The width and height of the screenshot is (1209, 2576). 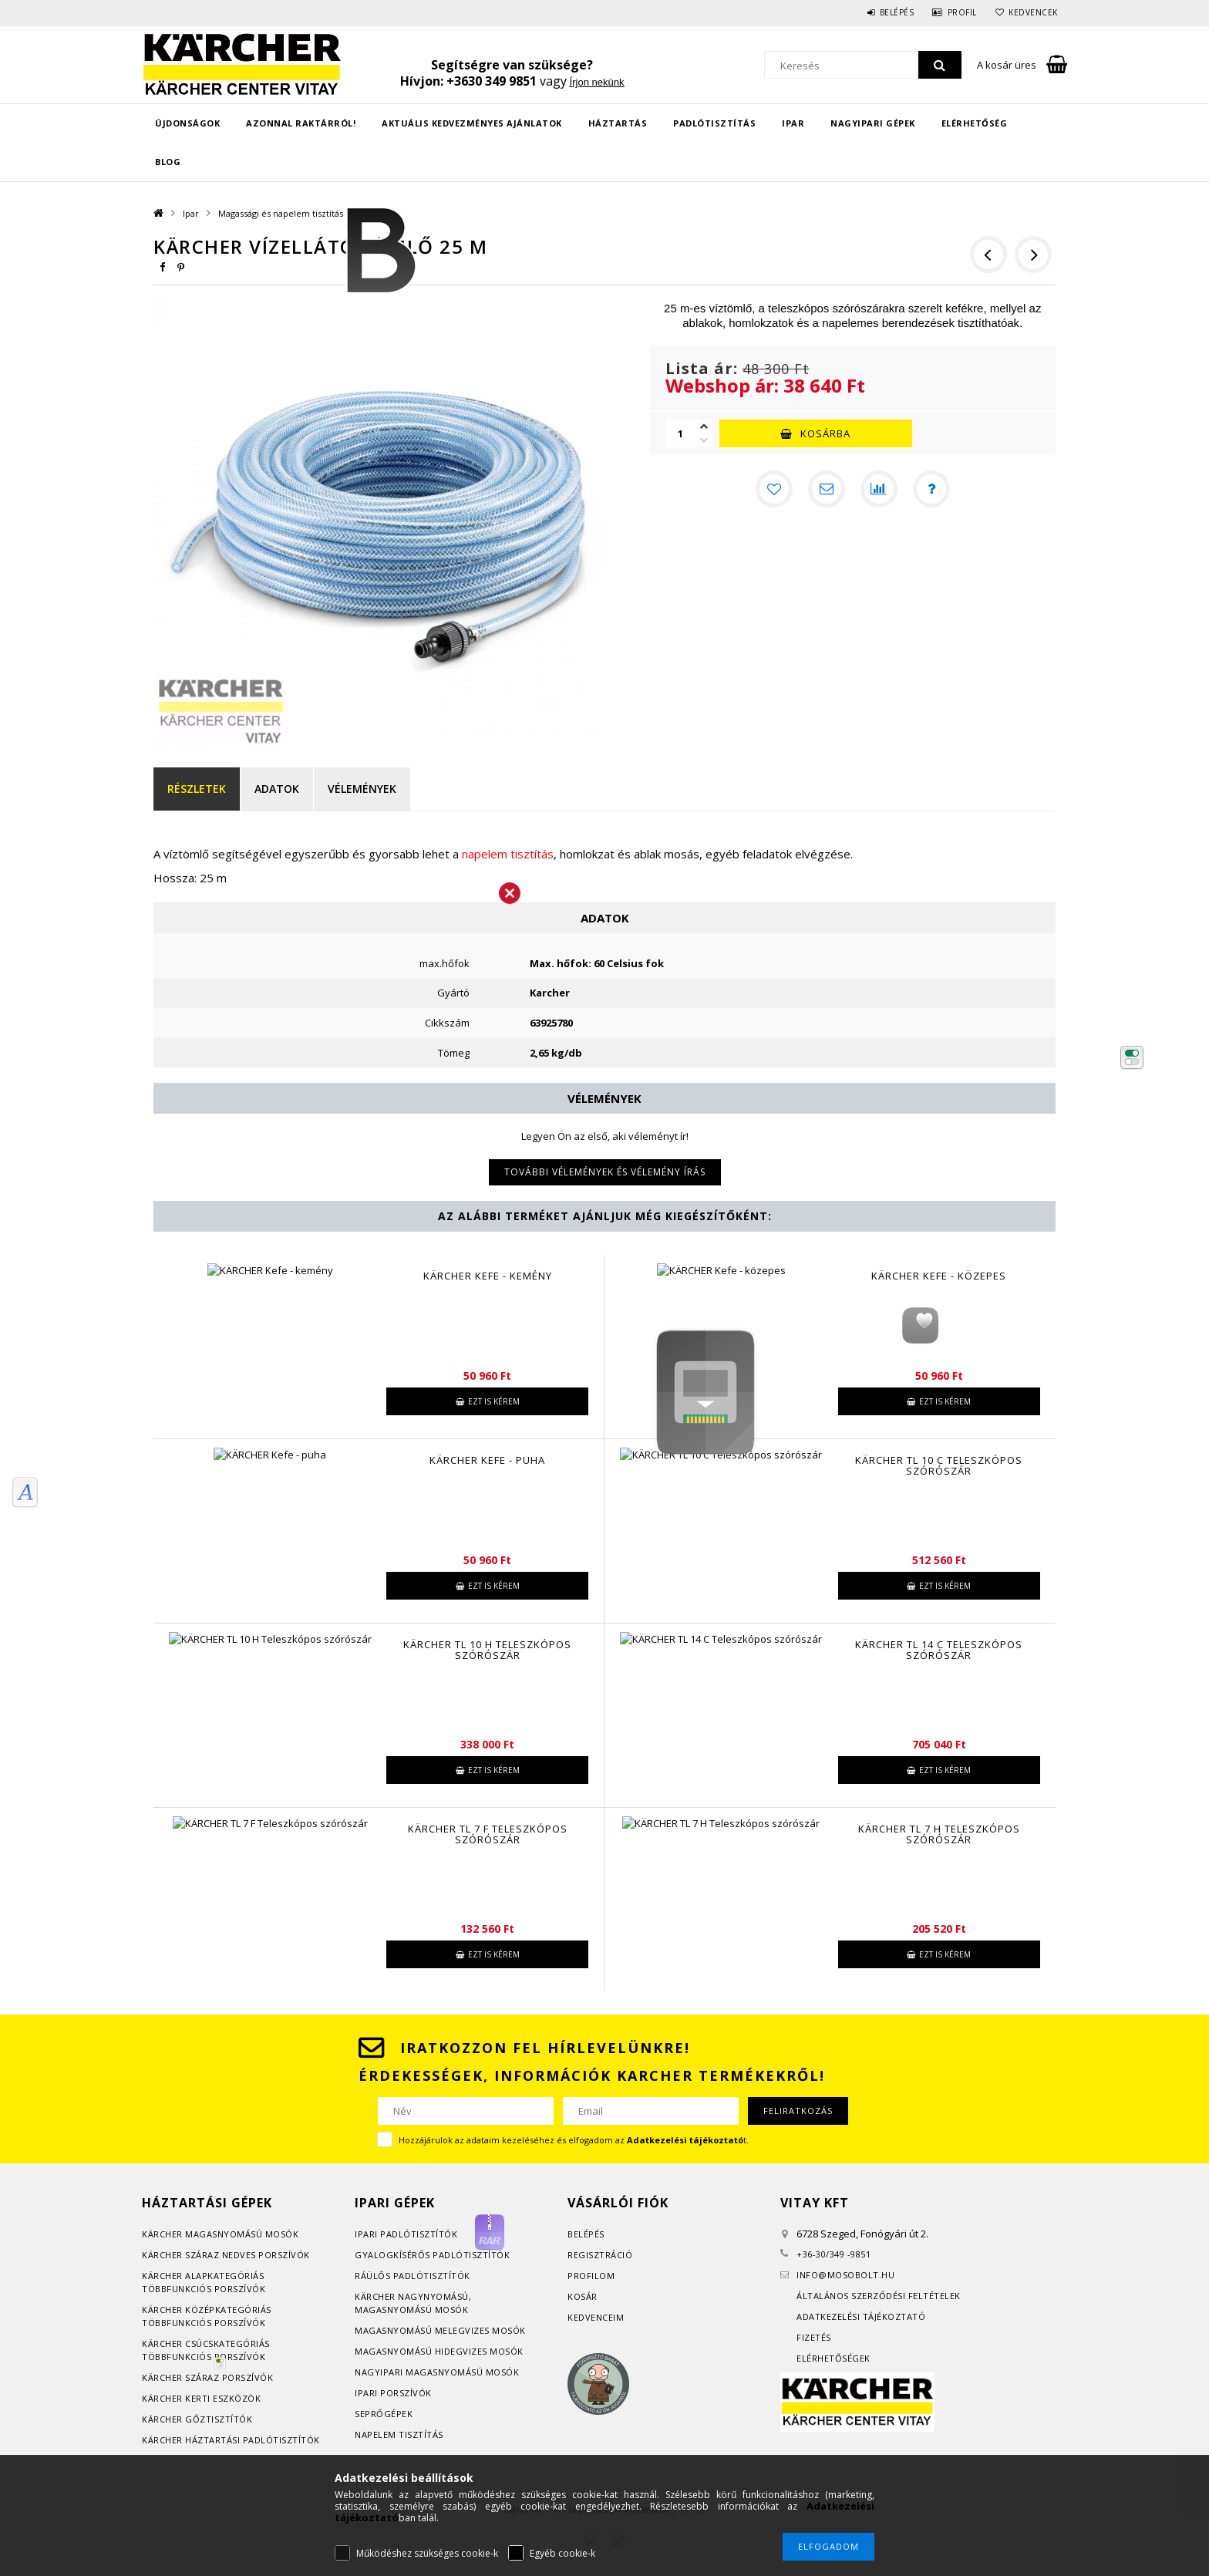 What do you see at coordinates (510, 893) in the screenshot?
I see `dismiss or cancel a dialog` at bounding box center [510, 893].